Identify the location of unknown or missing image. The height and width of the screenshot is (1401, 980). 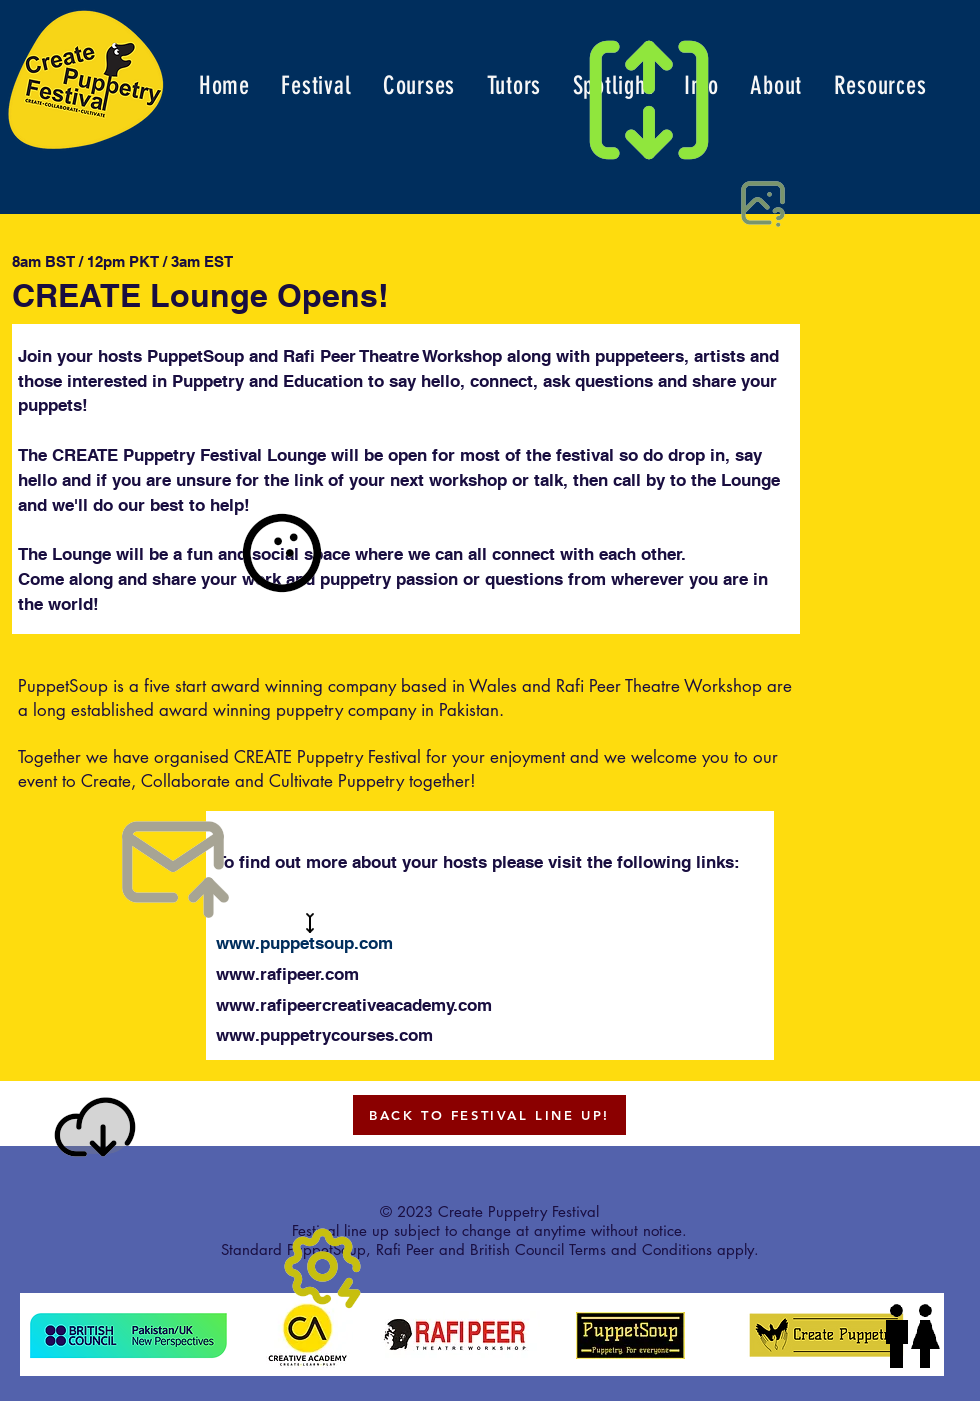
(763, 203).